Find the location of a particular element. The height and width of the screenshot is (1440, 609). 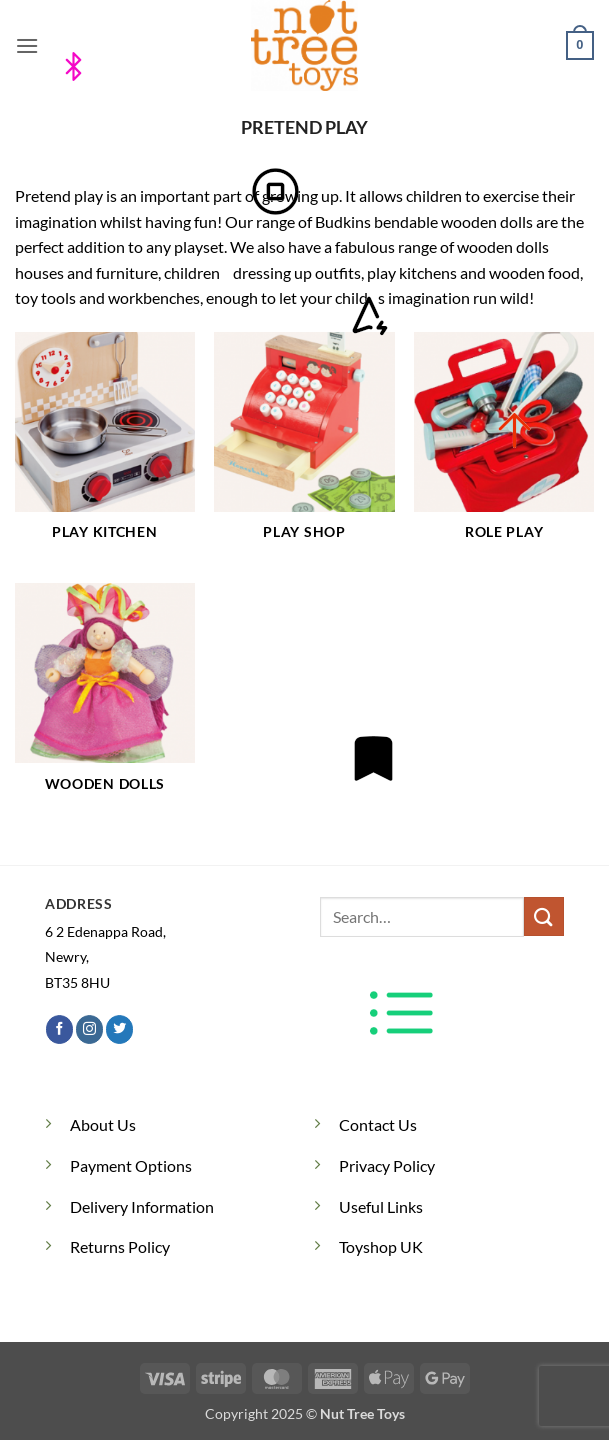

quick navigation or fast route option is located at coordinates (369, 315).